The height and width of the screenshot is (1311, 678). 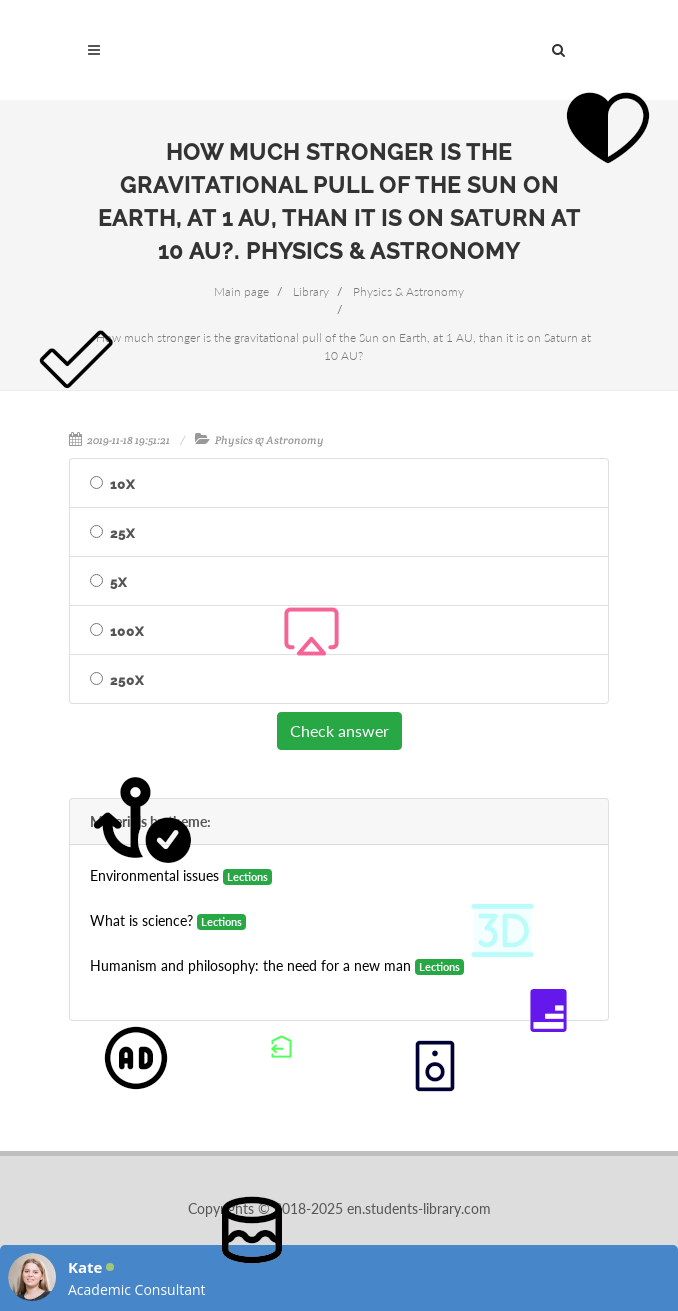 What do you see at coordinates (136, 1058) in the screenshot?
I see `indicates sponsored or advertisement content` at bounding box center [136, 1058].